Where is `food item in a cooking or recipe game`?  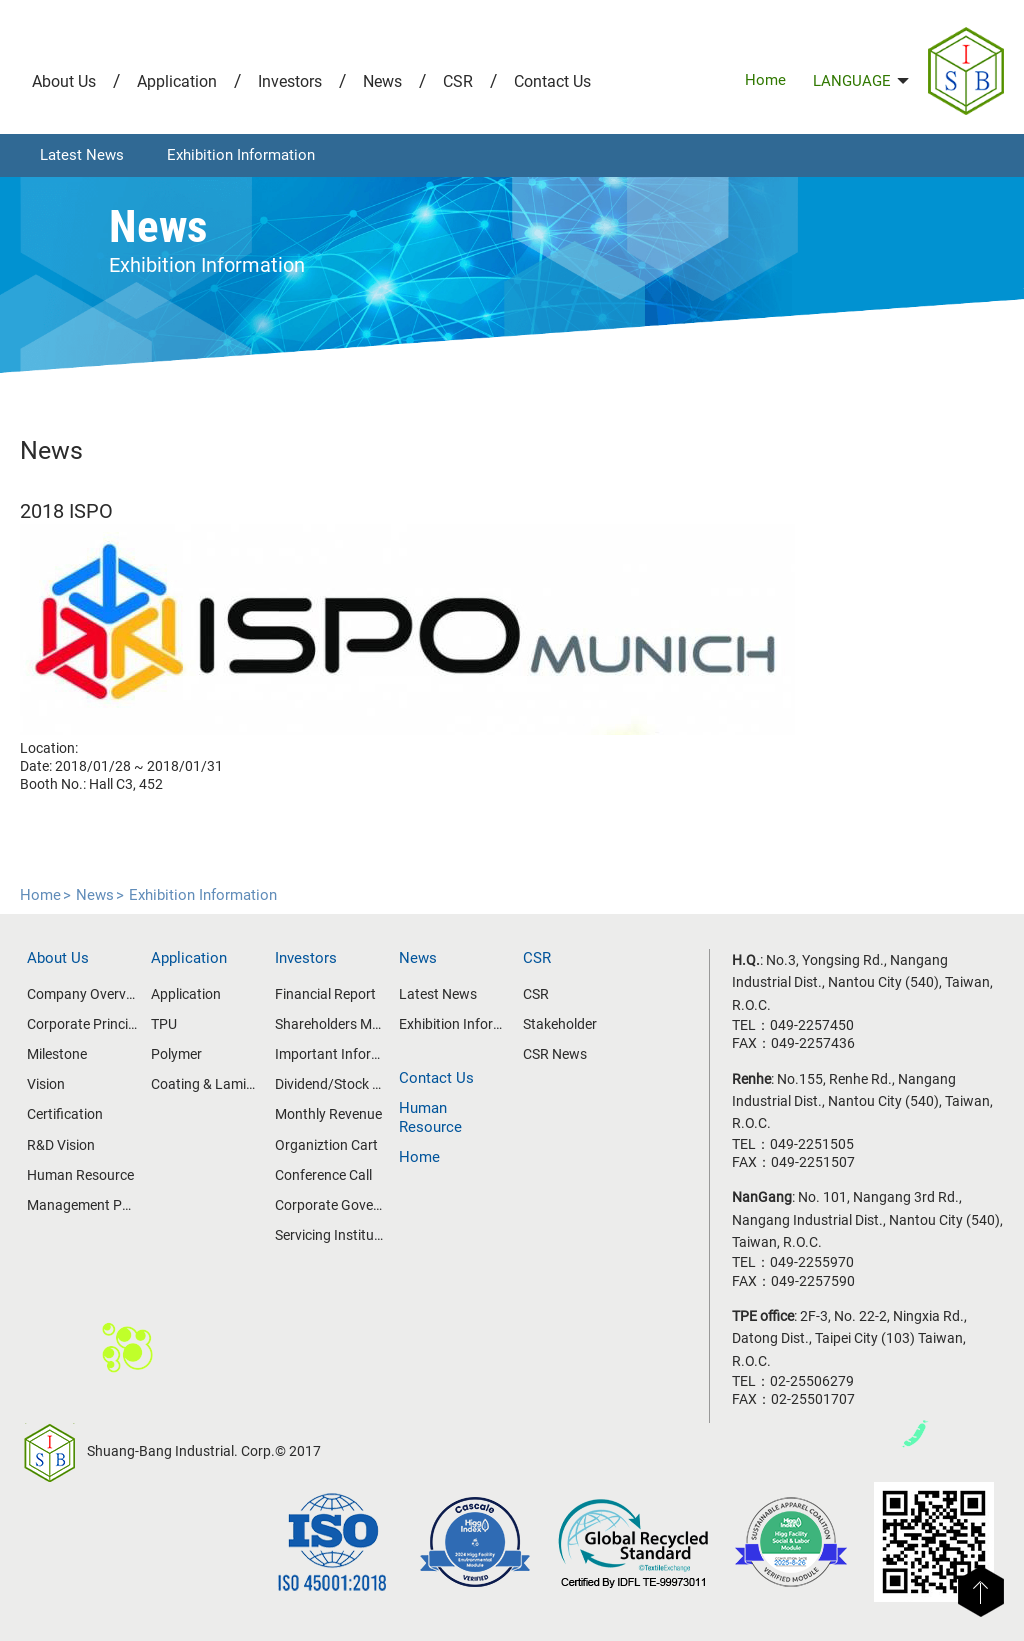 food item in a cooking or recipe game is located at coordinates (915, 1434).